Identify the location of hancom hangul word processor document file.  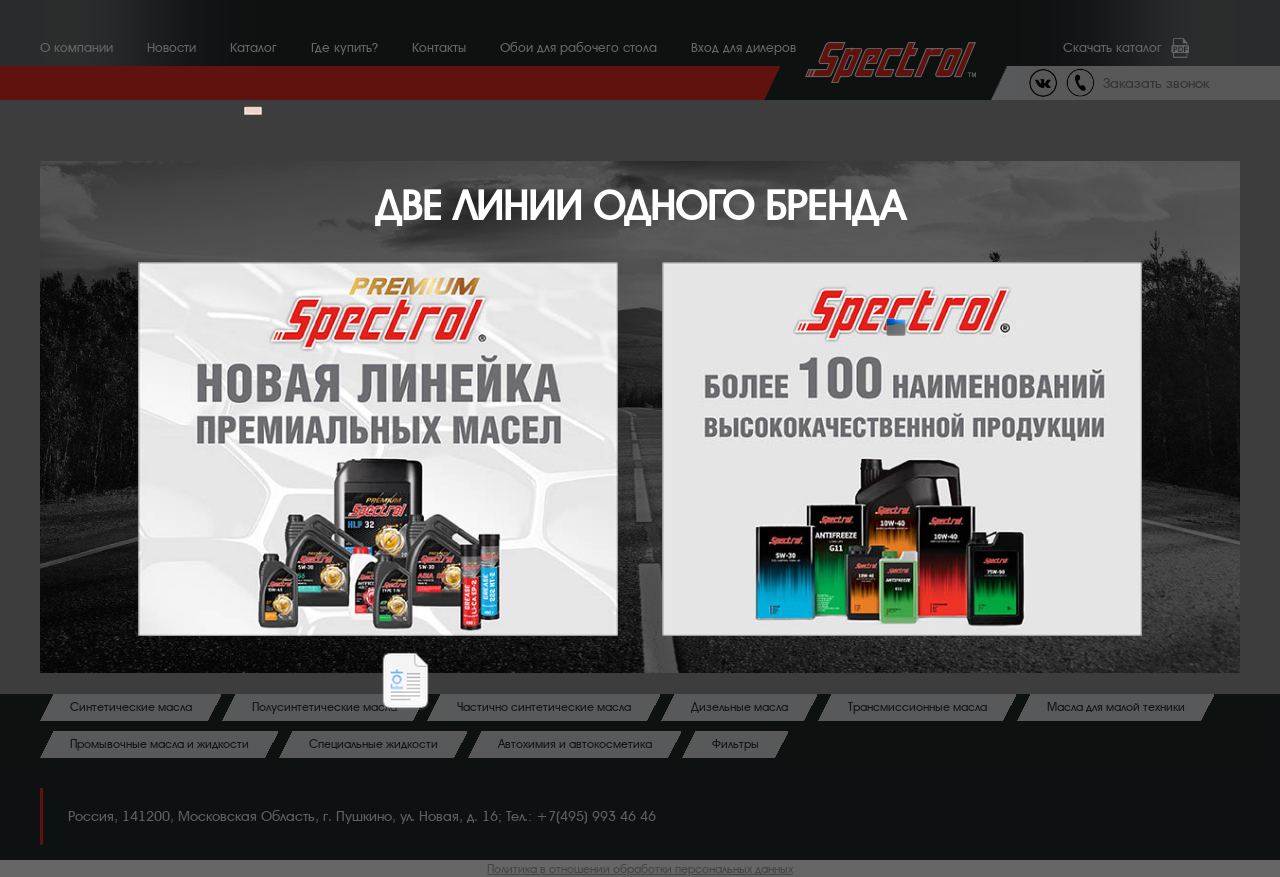
(405, 680).